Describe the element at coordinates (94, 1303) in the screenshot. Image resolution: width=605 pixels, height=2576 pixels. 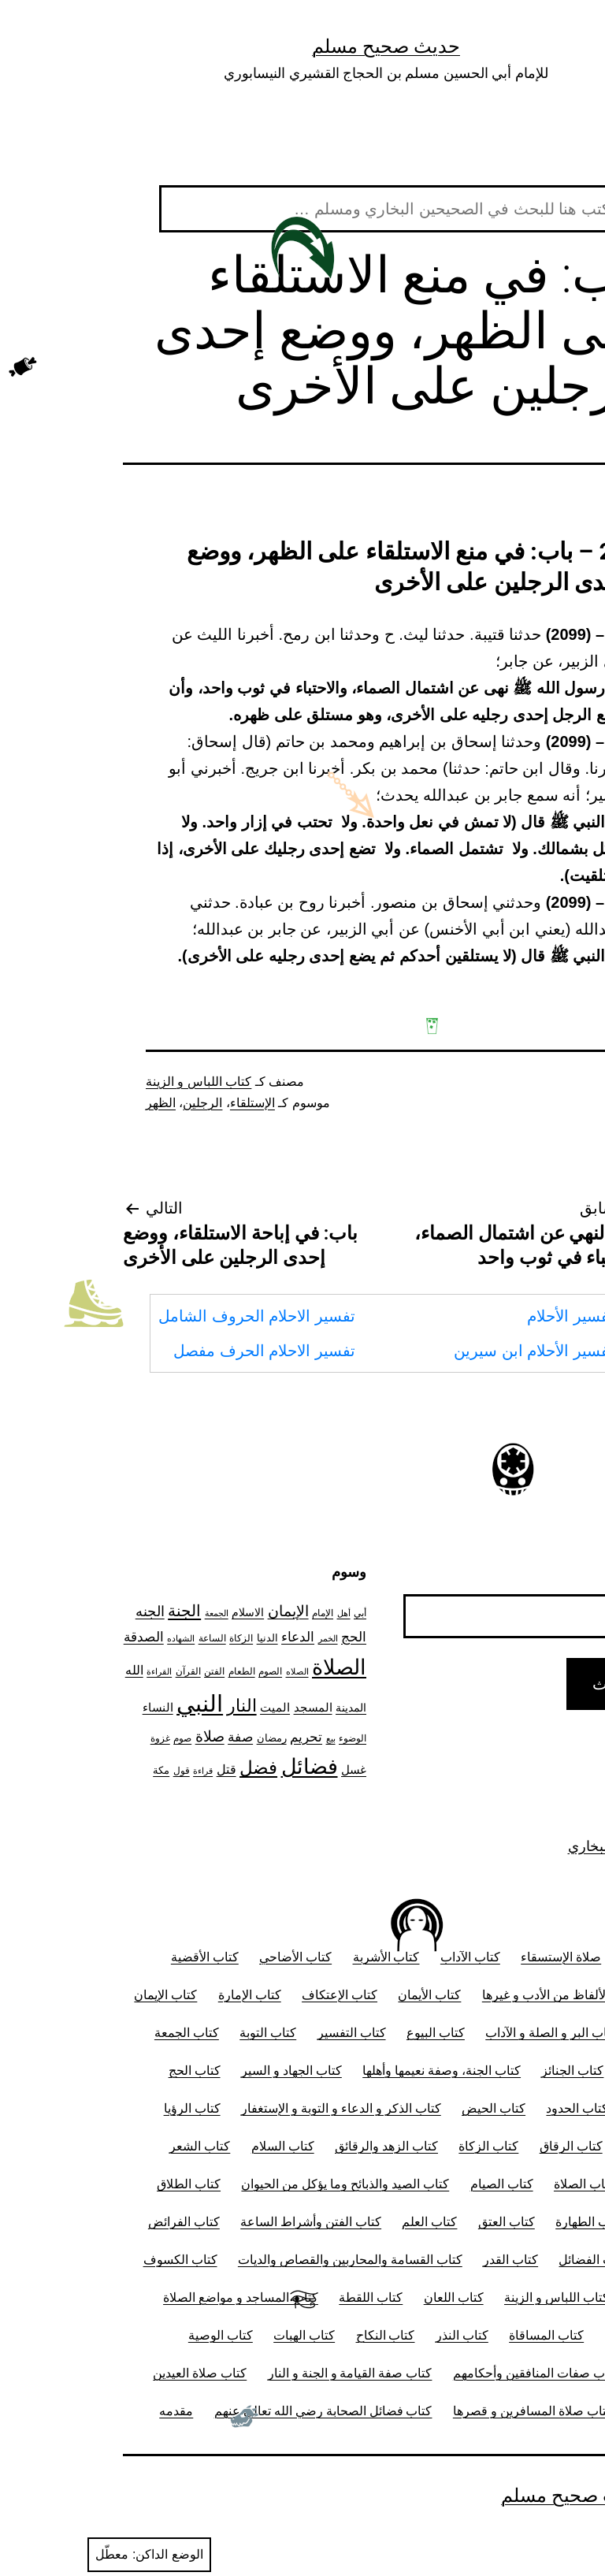
I see `access ice skating activities or sports` at that location.